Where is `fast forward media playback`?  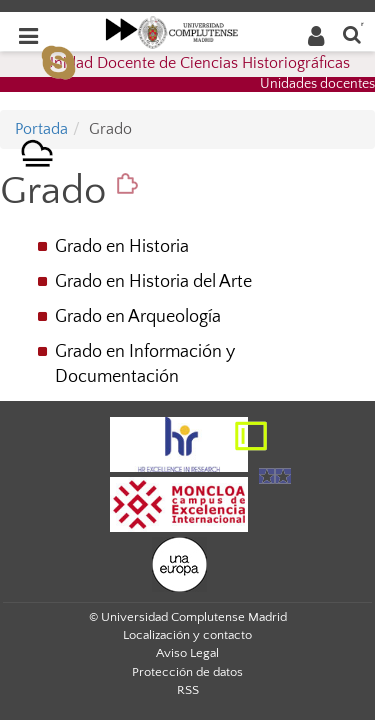
fast forward media playback is located at coordinates (120, 29).